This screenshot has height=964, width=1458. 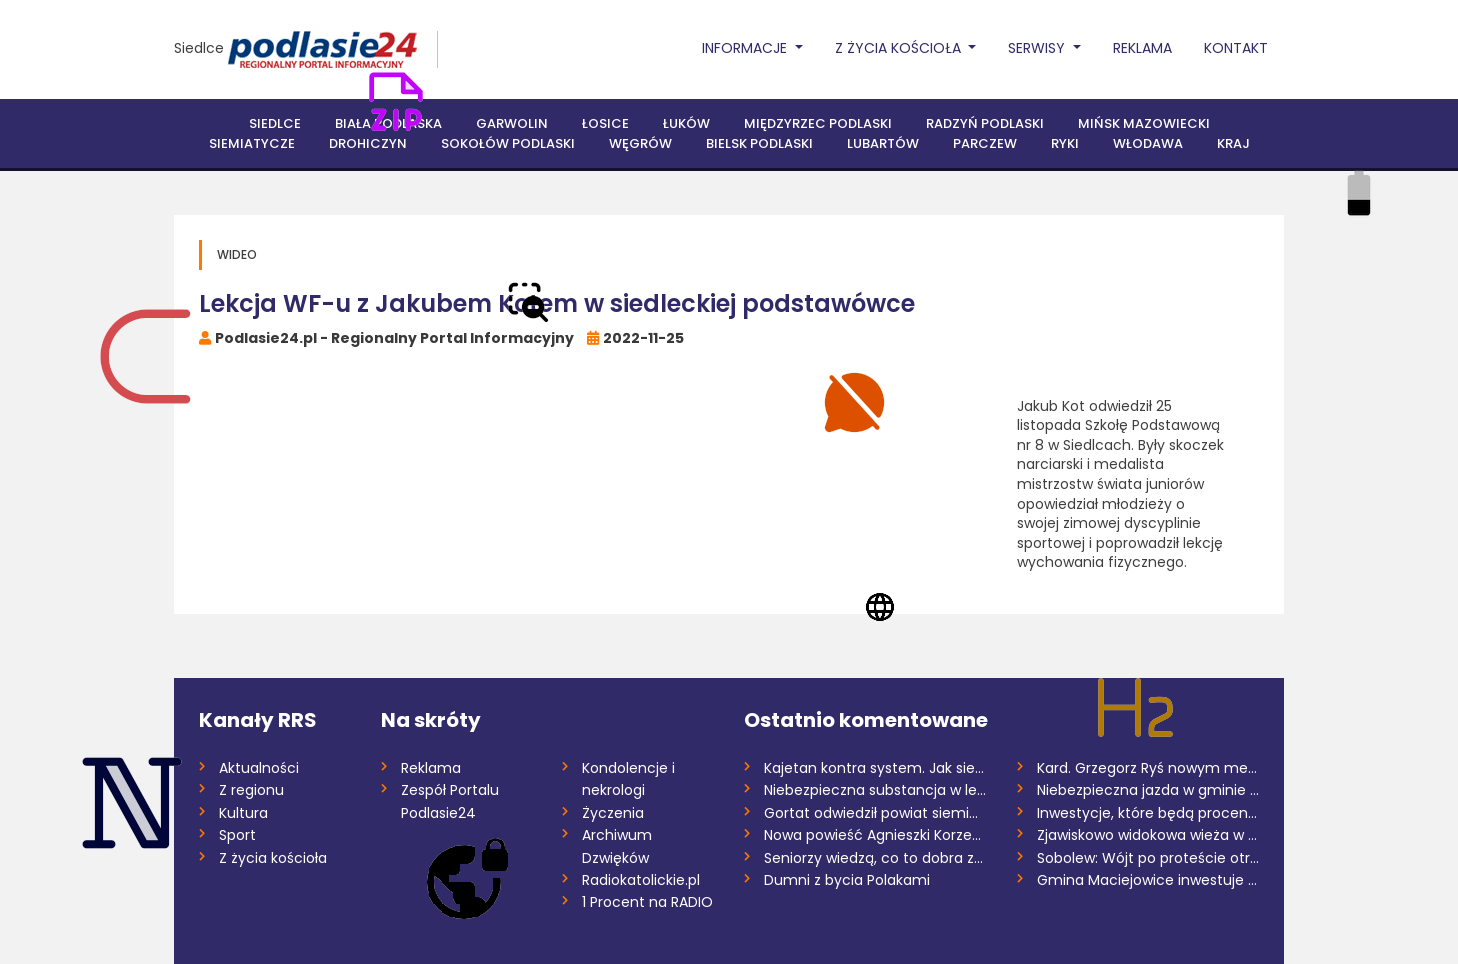 I want to click on zoom out of selected area, so click(x=527, y=301).